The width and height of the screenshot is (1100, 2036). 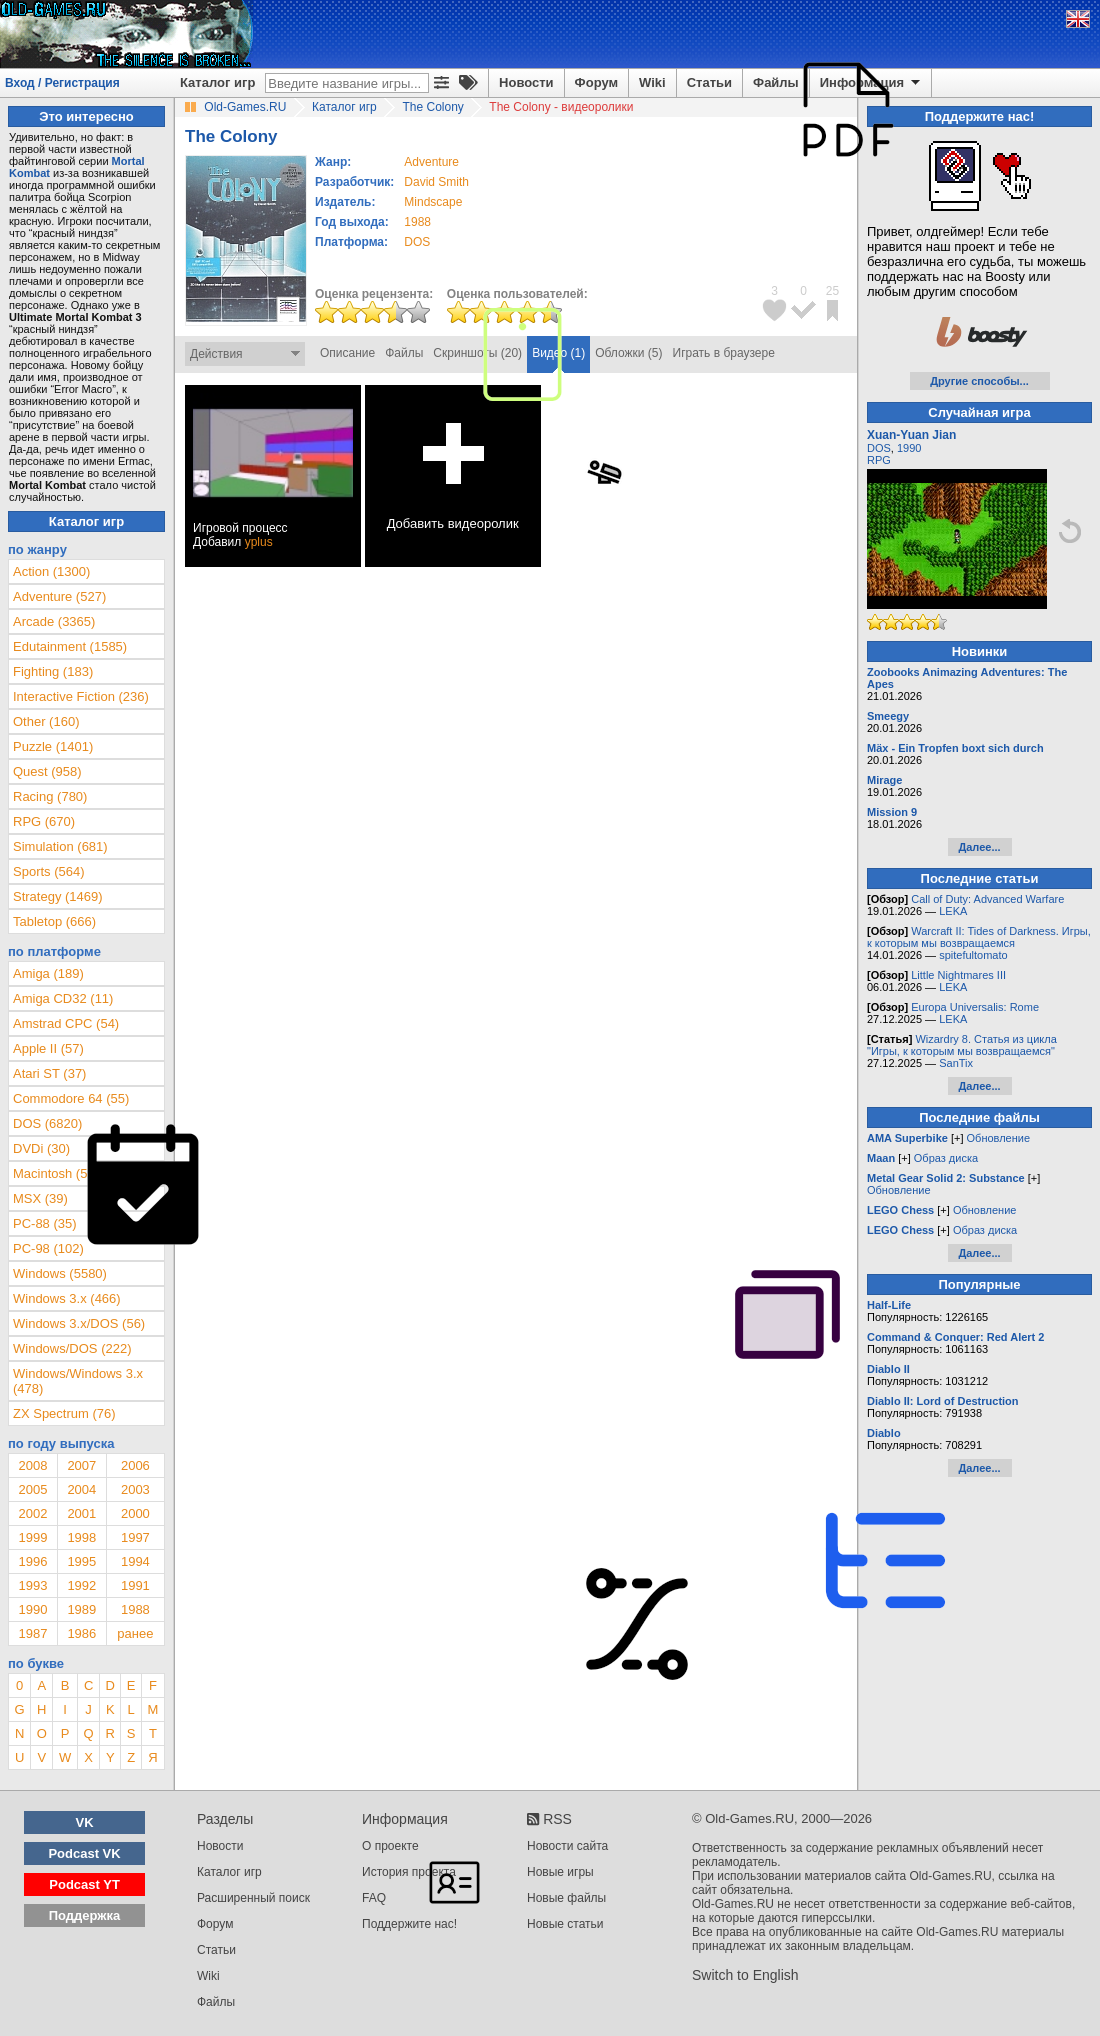 I want to click on view or open a PDF document, so click(x=846, y=113).